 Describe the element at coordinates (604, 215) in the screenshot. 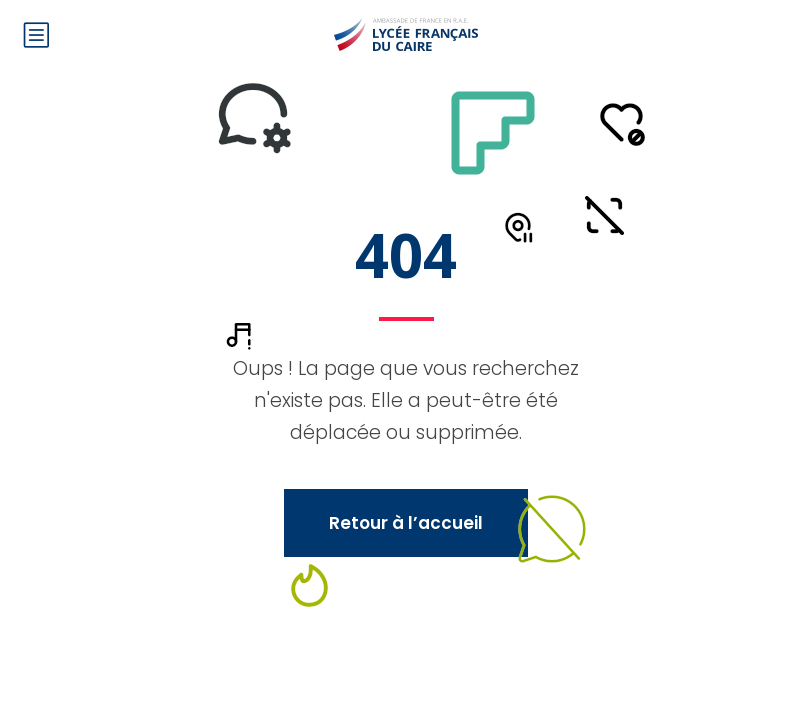

I see `maximize view is currently disabled` at that location.